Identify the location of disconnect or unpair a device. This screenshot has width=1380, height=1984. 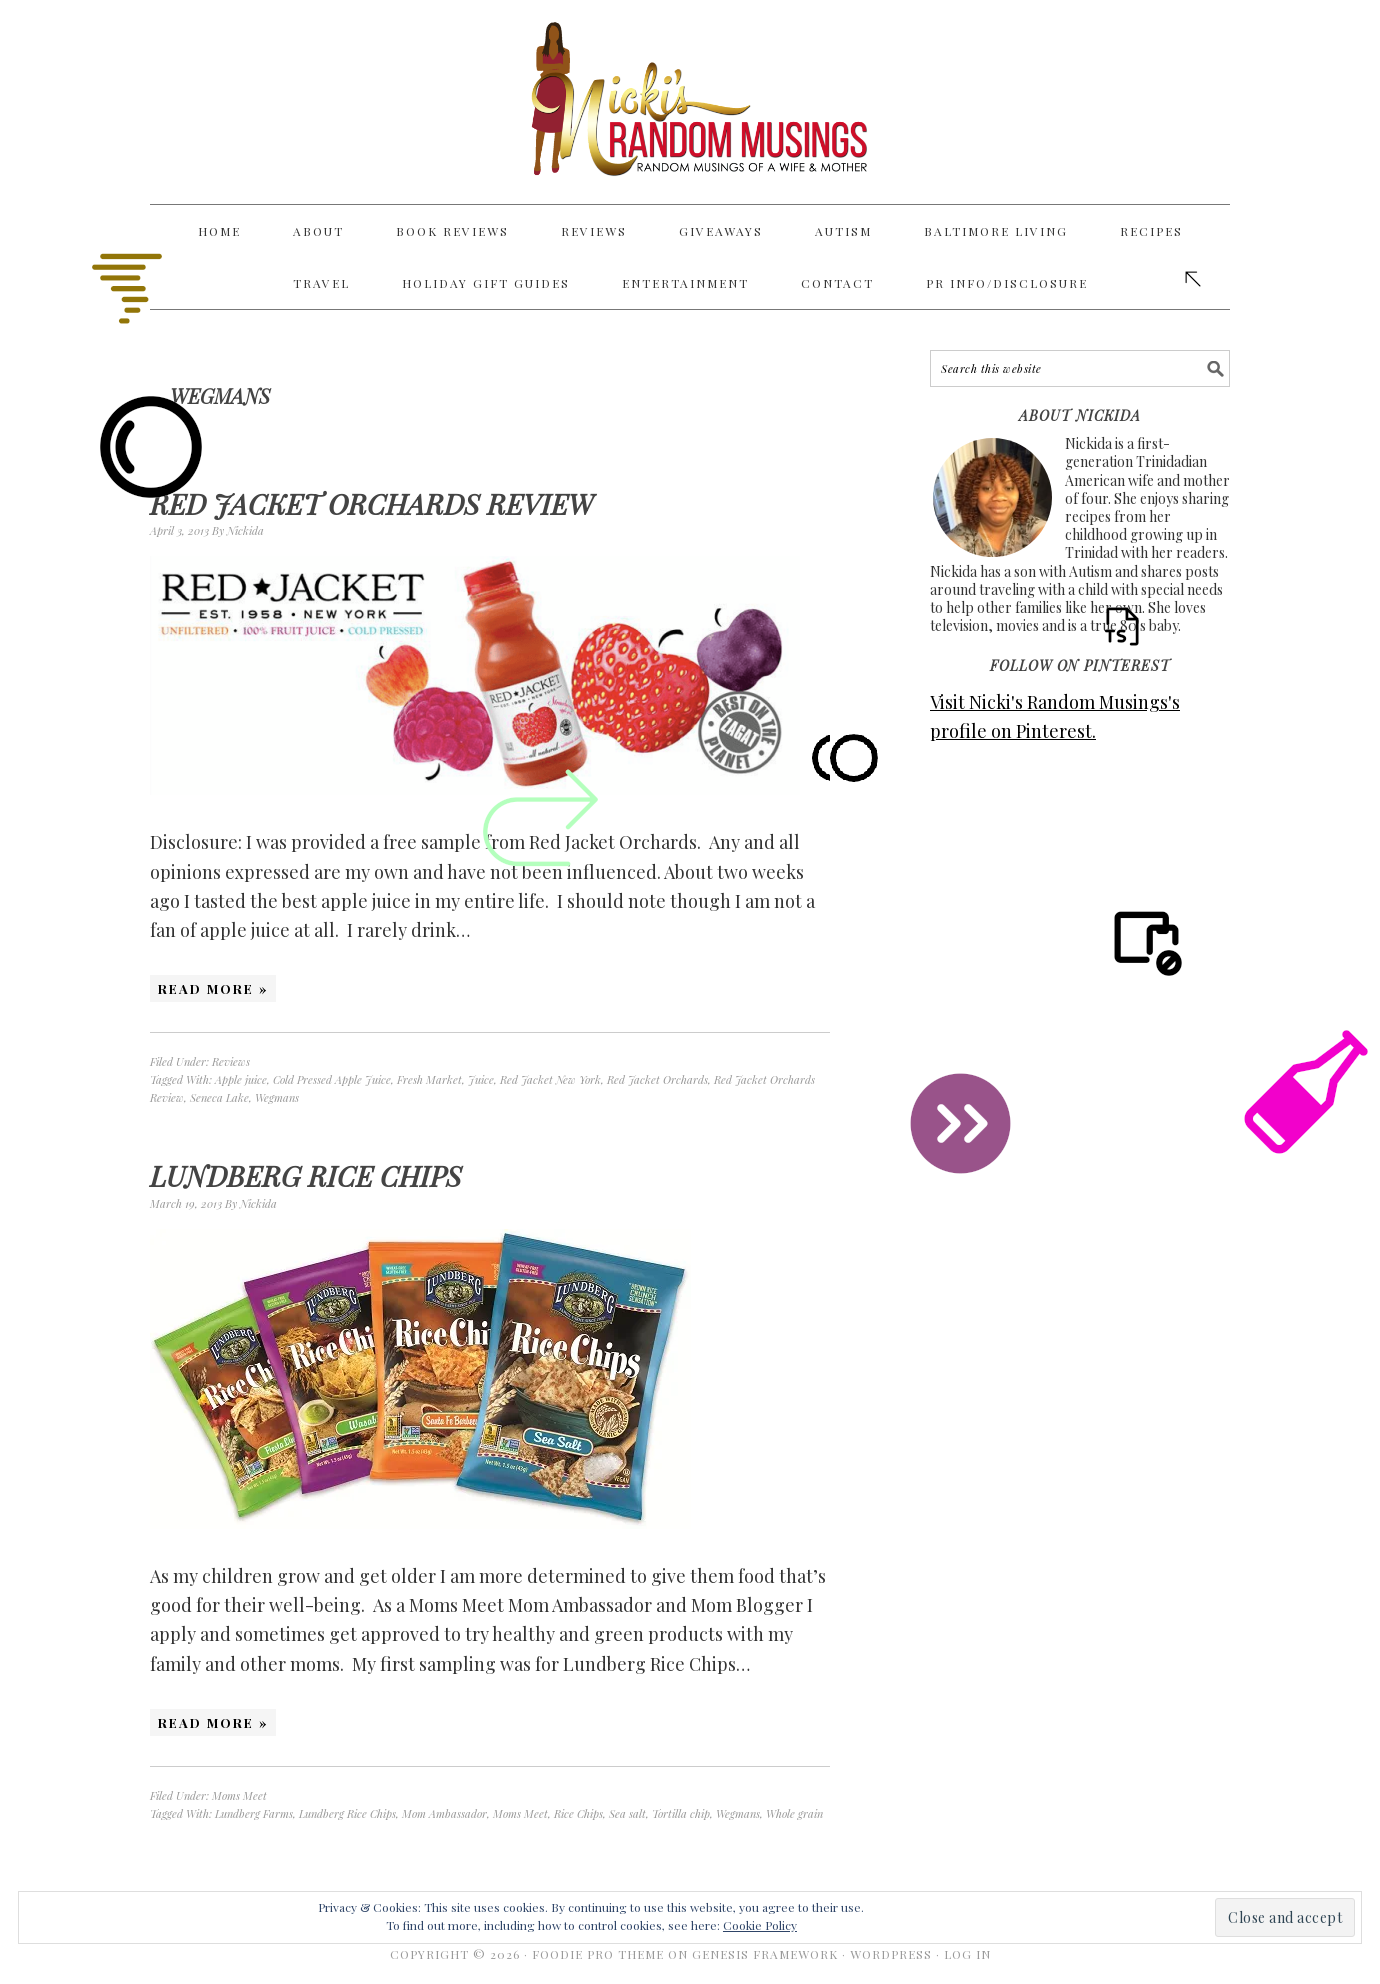
(1146, 940).